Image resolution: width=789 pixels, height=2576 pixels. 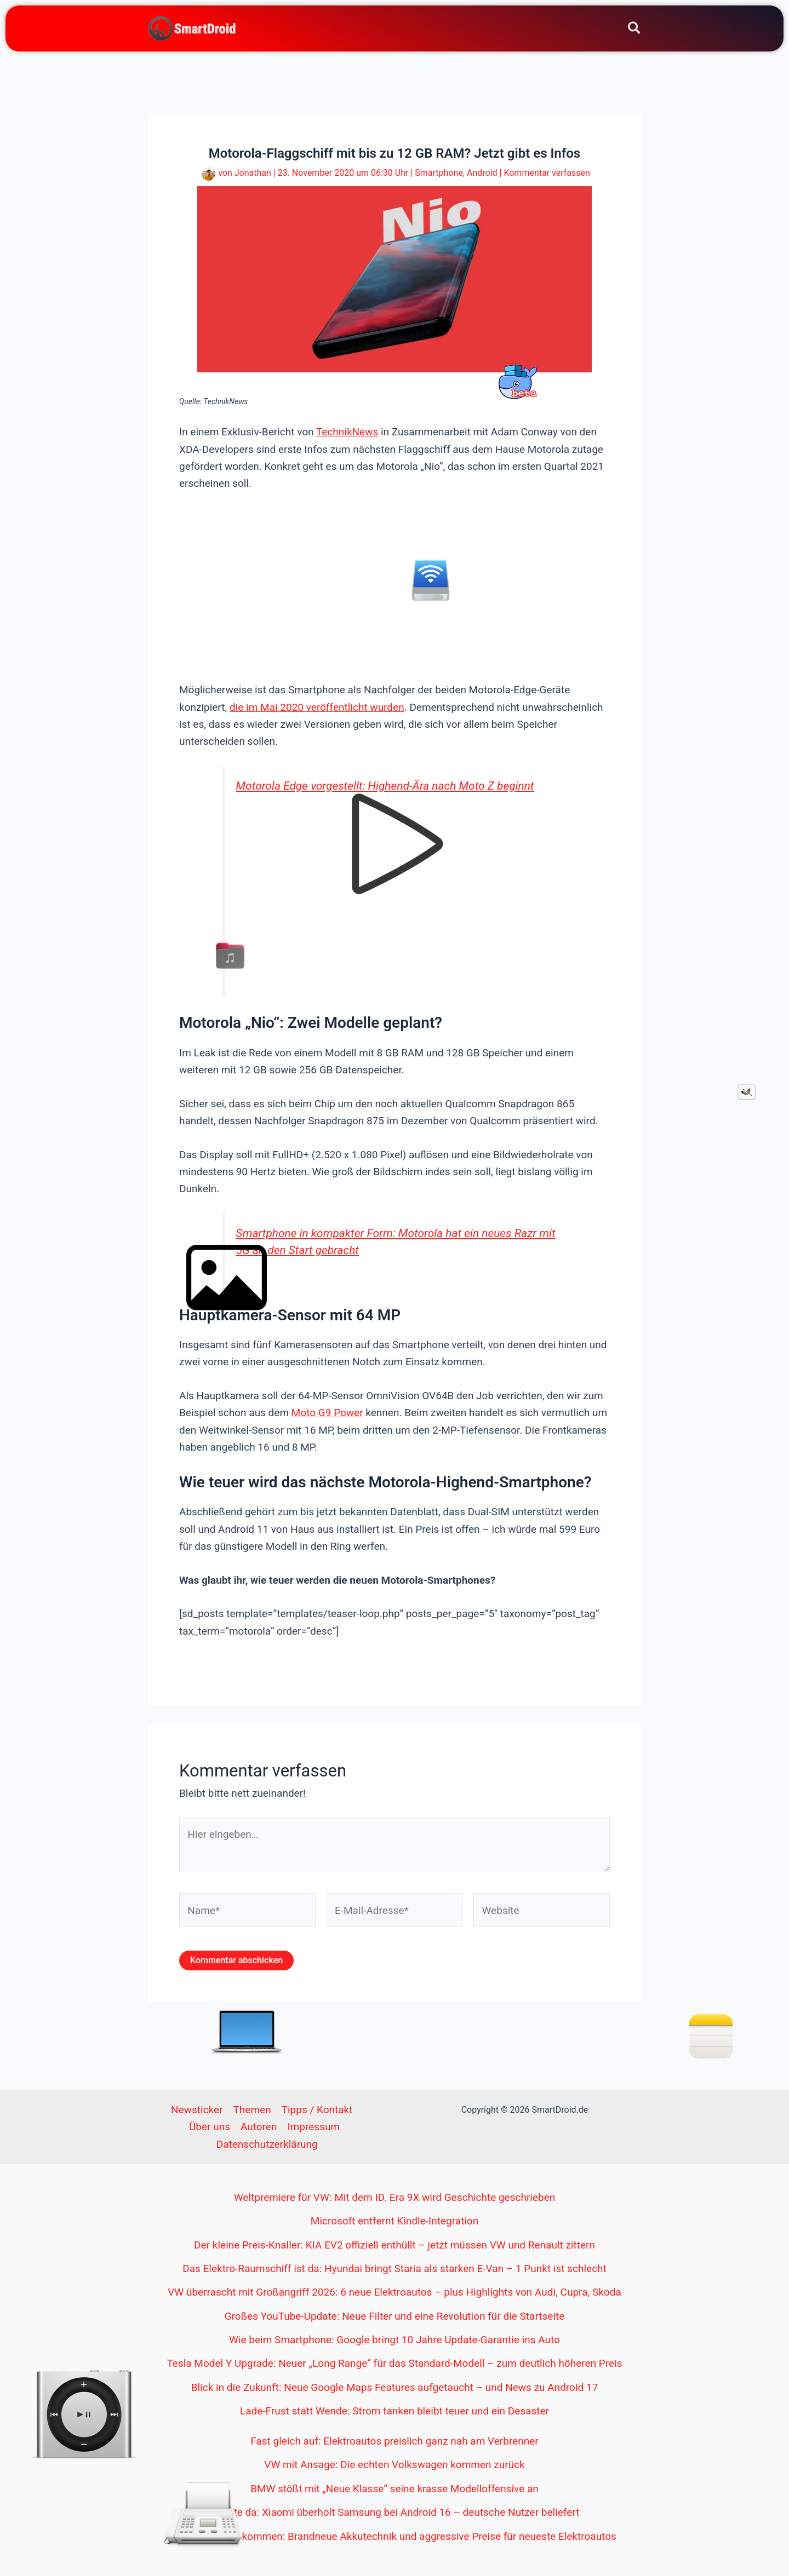 What do you see at coordinates (230, 956) in the screenshot?
I see `open your music folder` at bounding box center [230, 956].